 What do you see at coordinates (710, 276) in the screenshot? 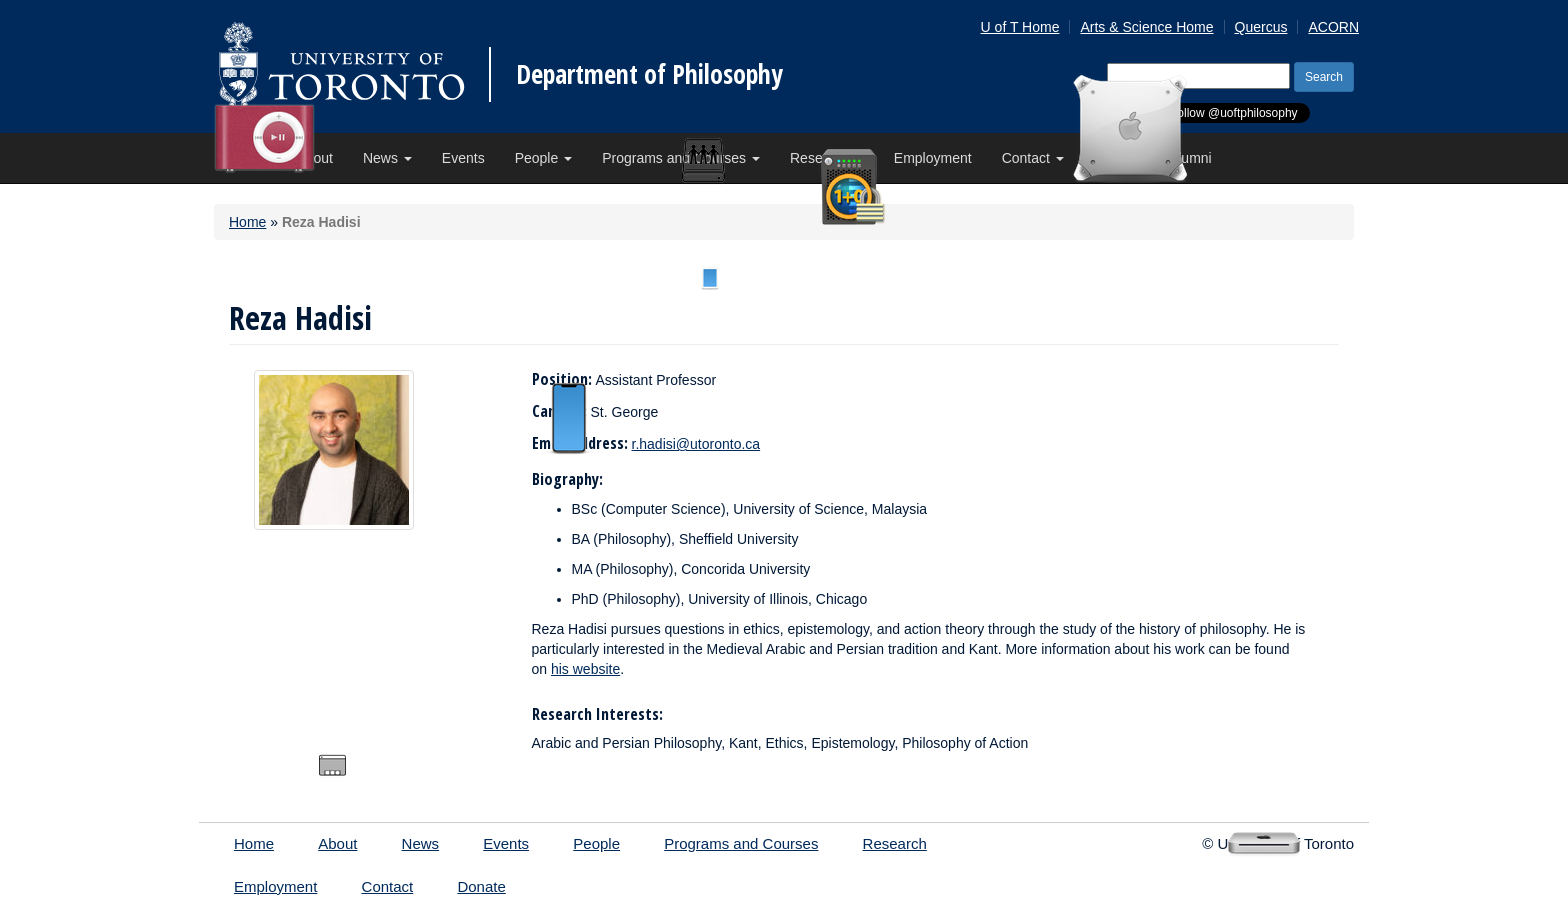
I see `iPad Mini 3 device with cellular connectivity` at bounding box center [710, 276].